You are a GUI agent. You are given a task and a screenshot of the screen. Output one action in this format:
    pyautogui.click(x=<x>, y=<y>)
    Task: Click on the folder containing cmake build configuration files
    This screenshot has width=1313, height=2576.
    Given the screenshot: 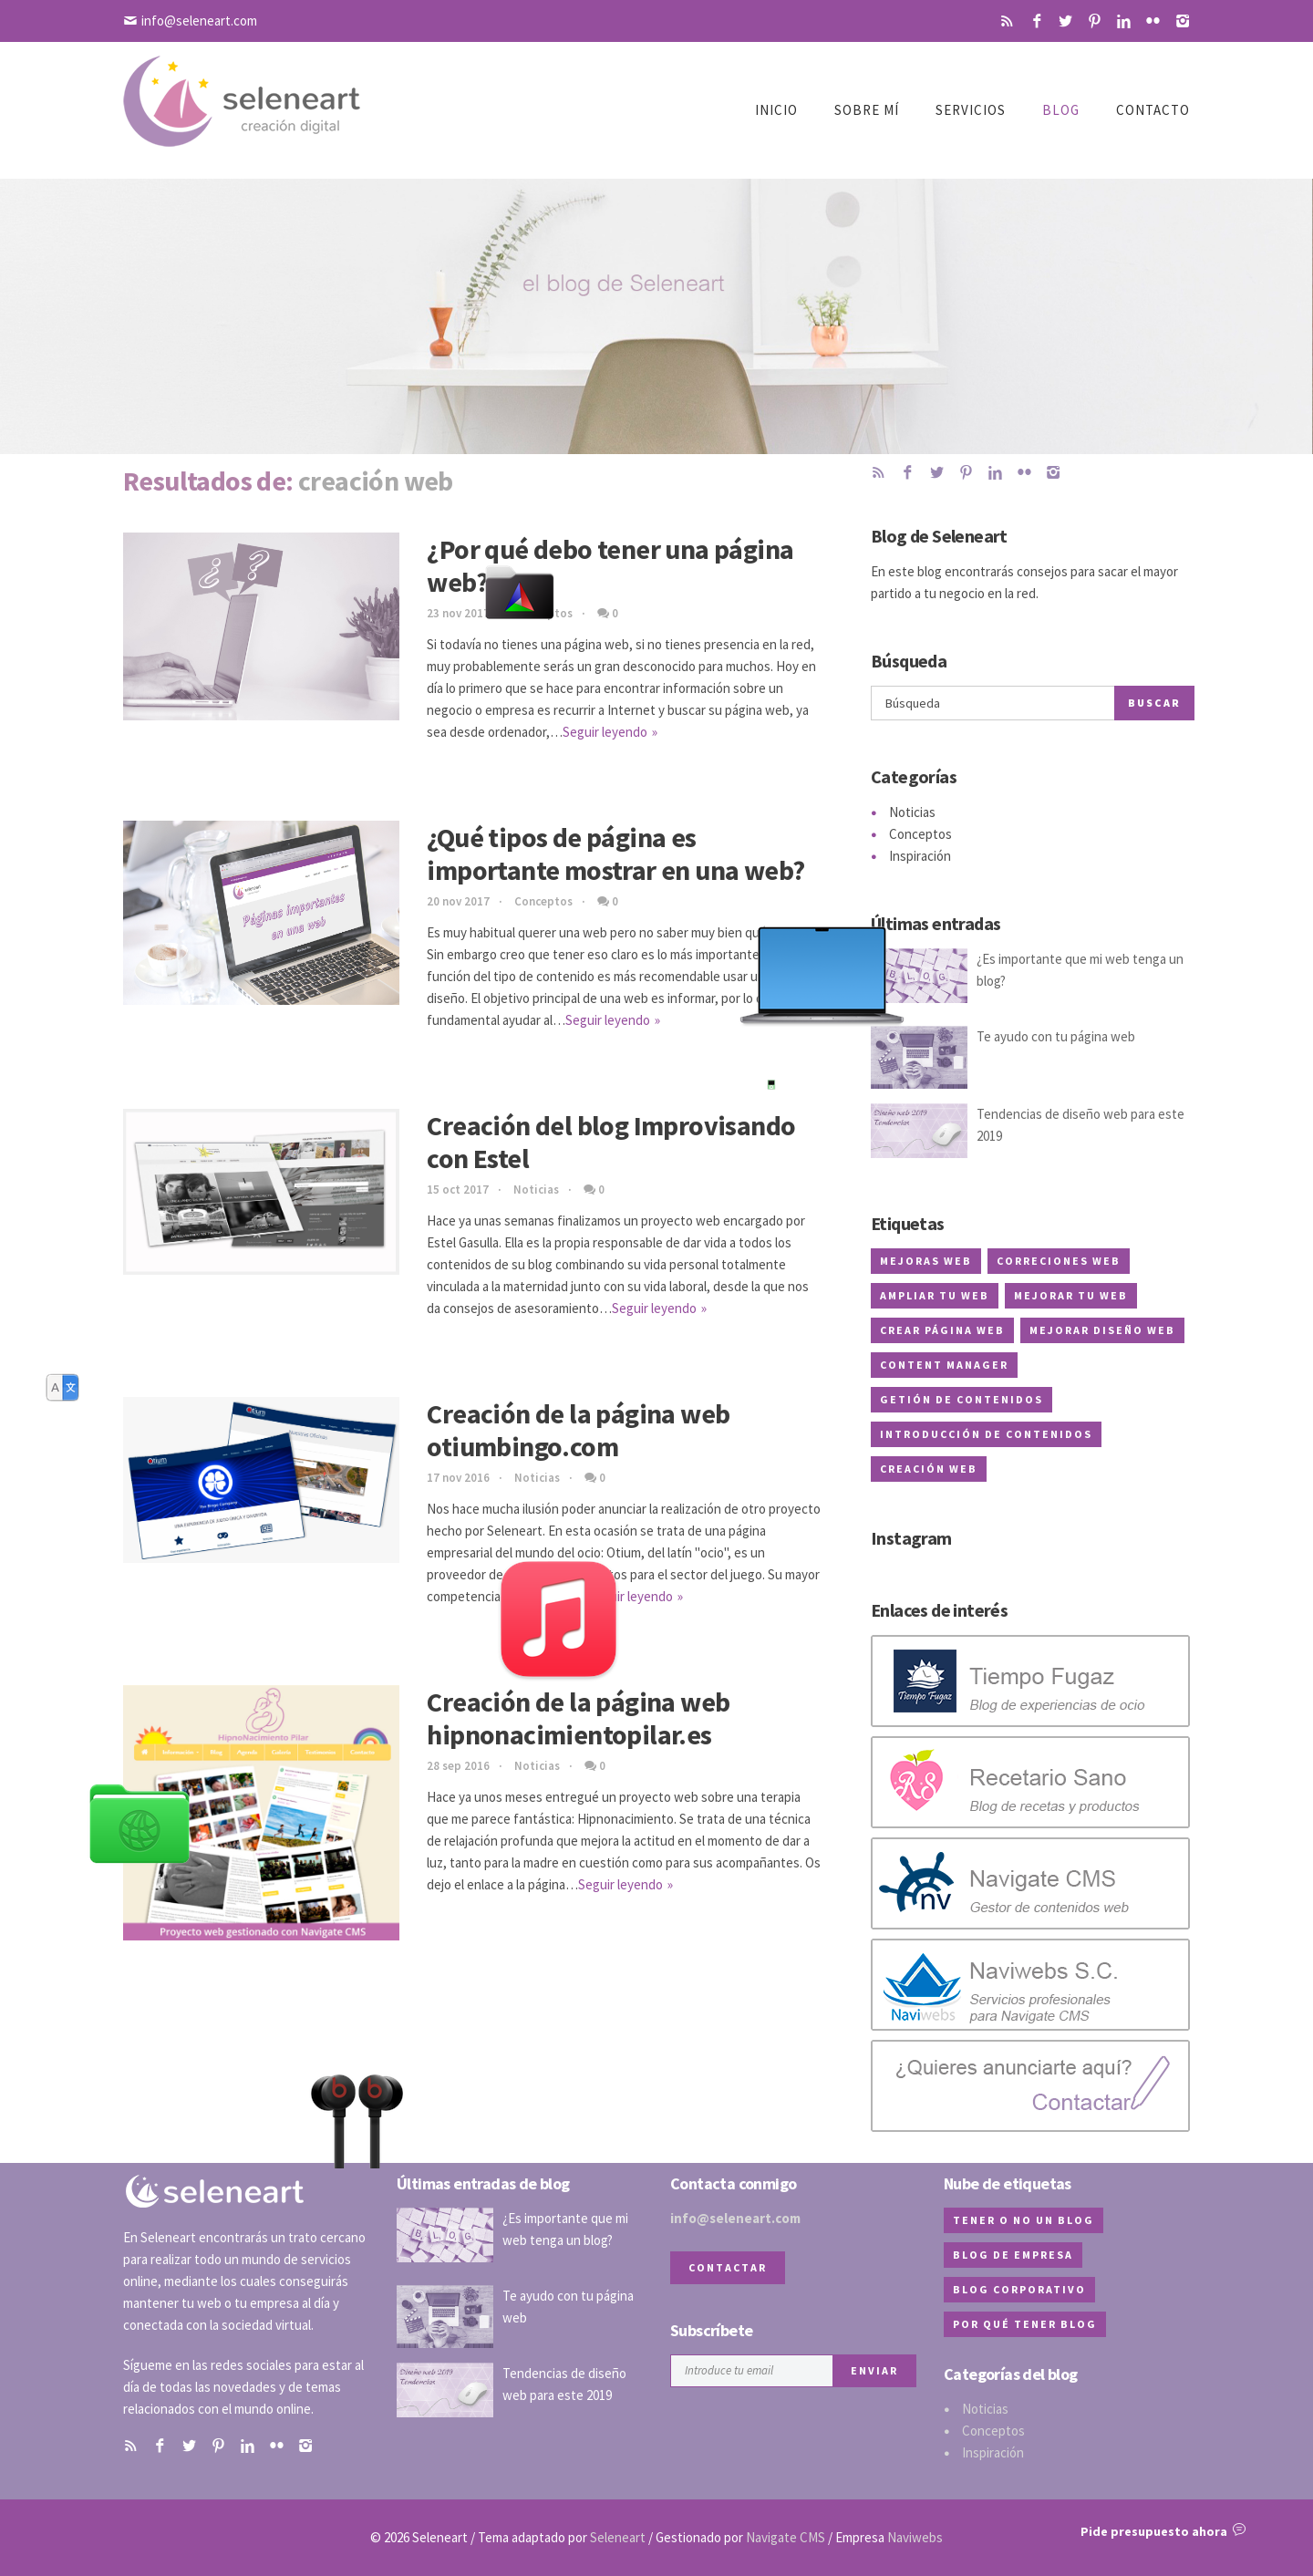 What is the action you would take?
    pyautogui.click(x=519, y=594)
    